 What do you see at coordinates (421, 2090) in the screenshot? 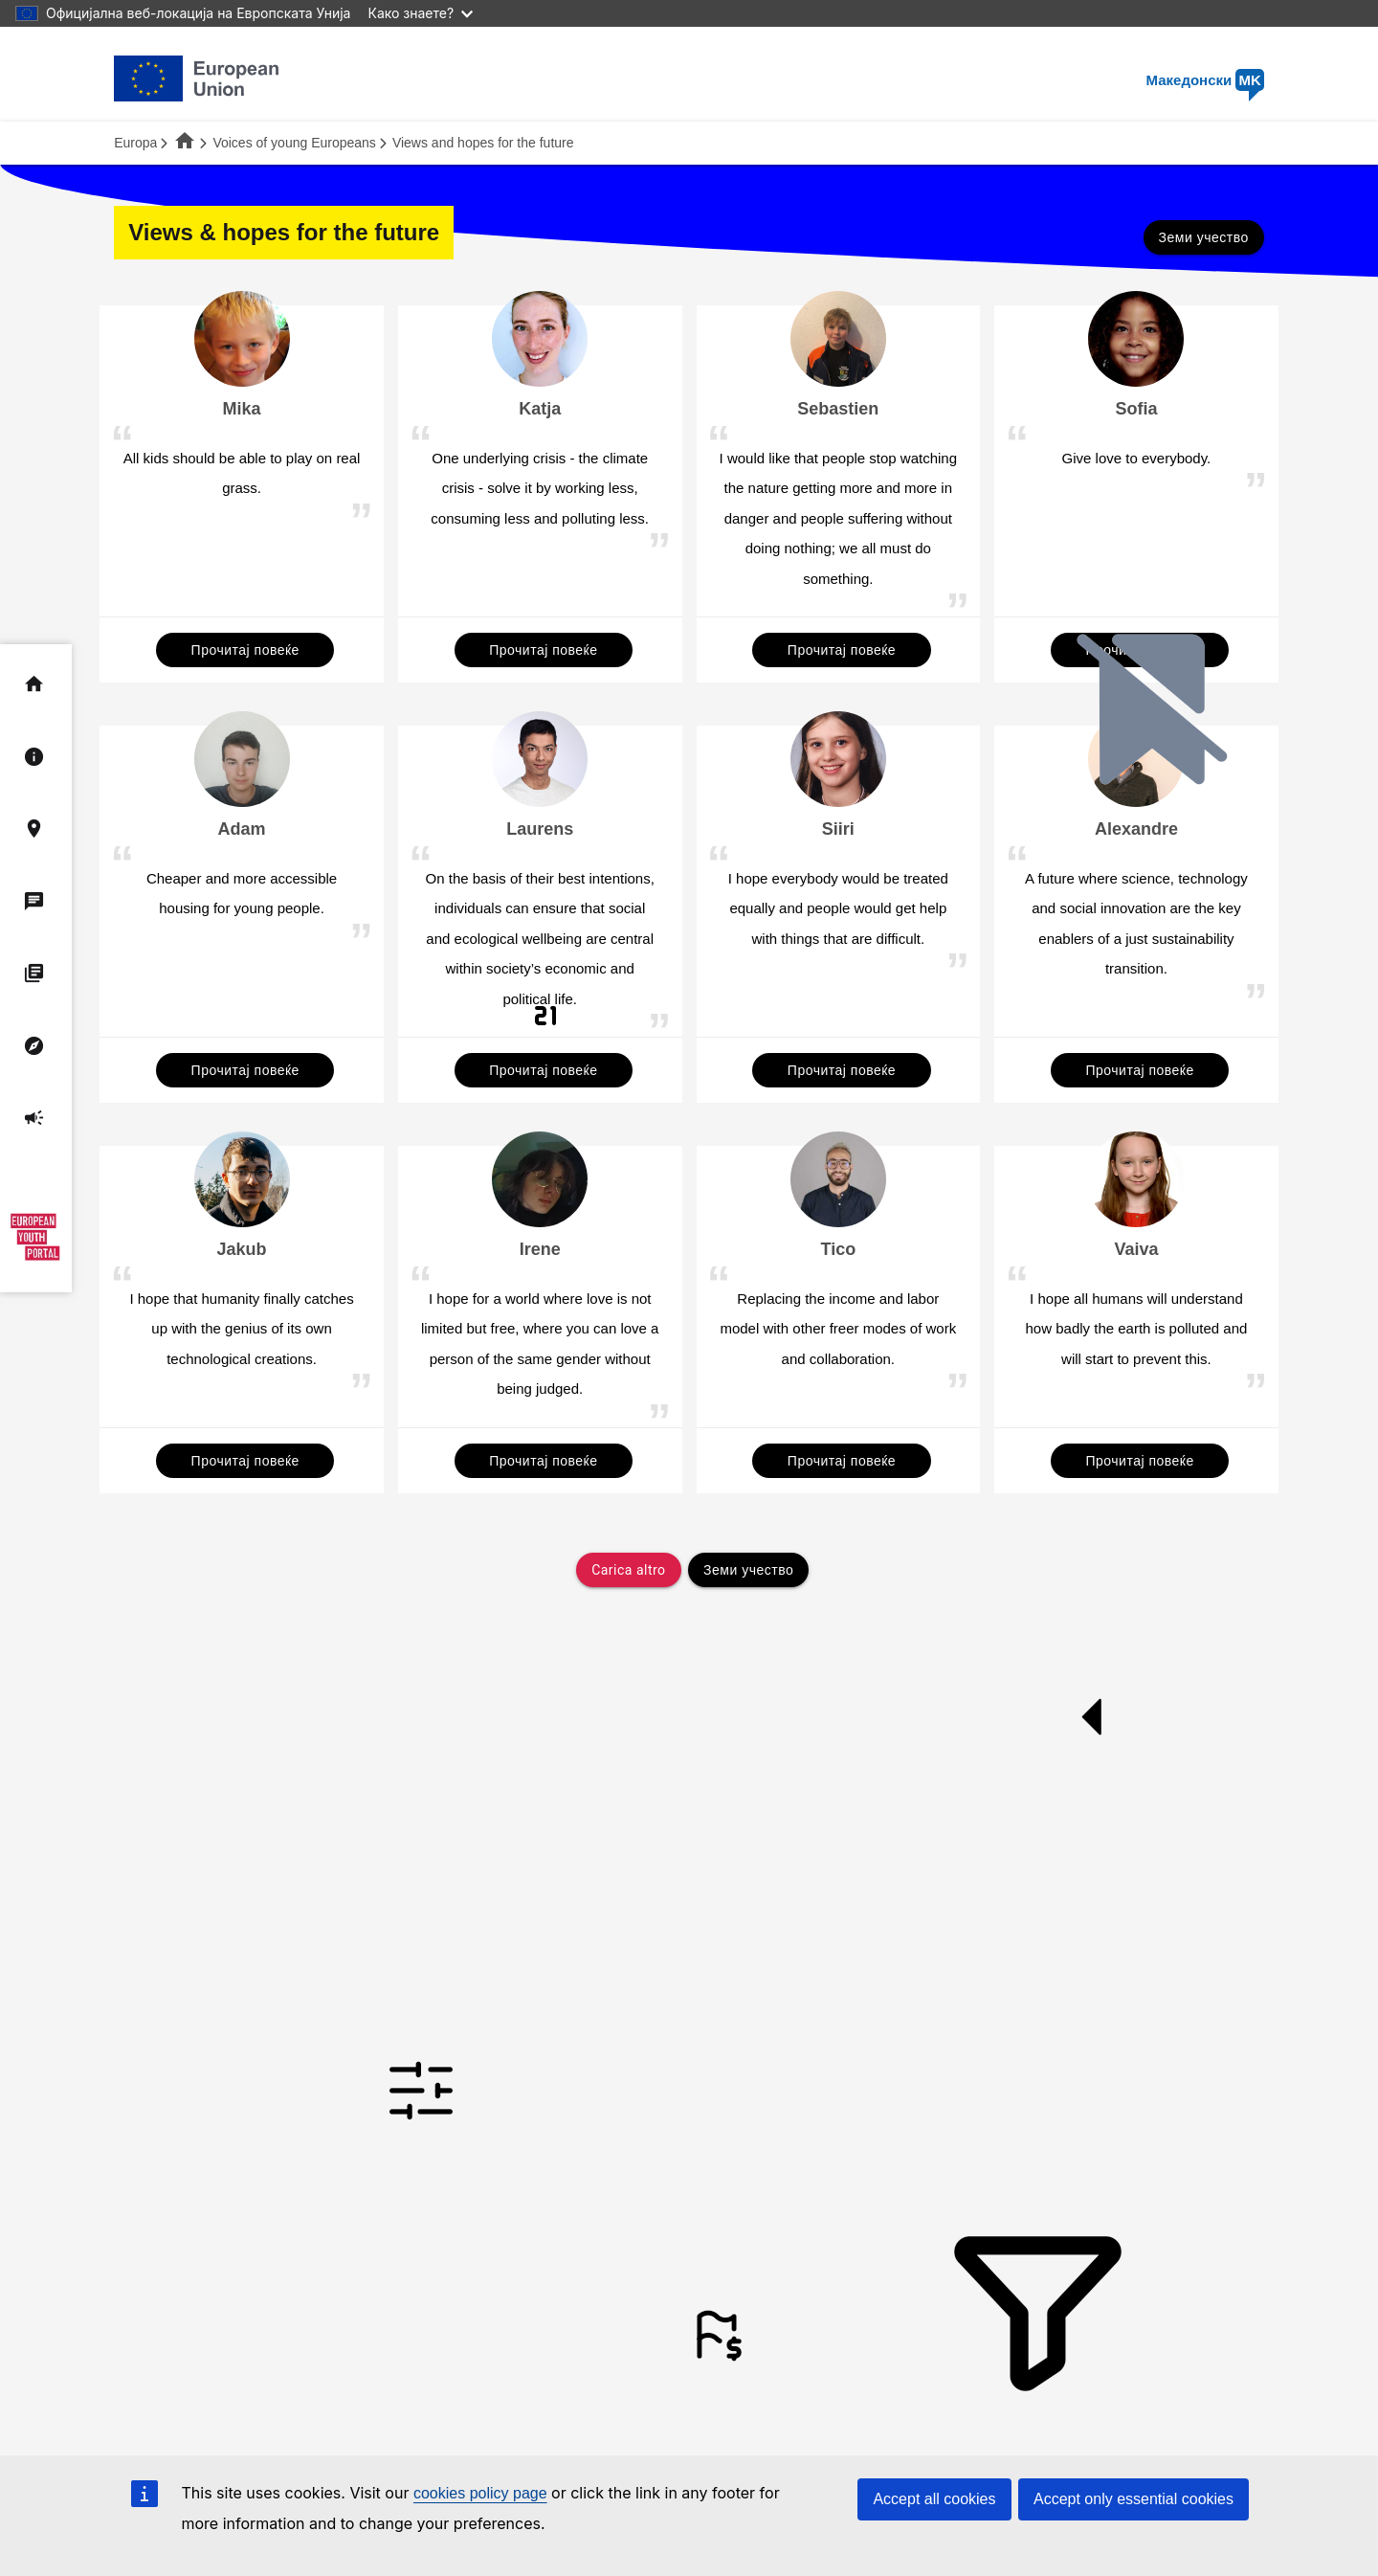
I see `adjust settings or preferences` at bounding box center [421, 2090].